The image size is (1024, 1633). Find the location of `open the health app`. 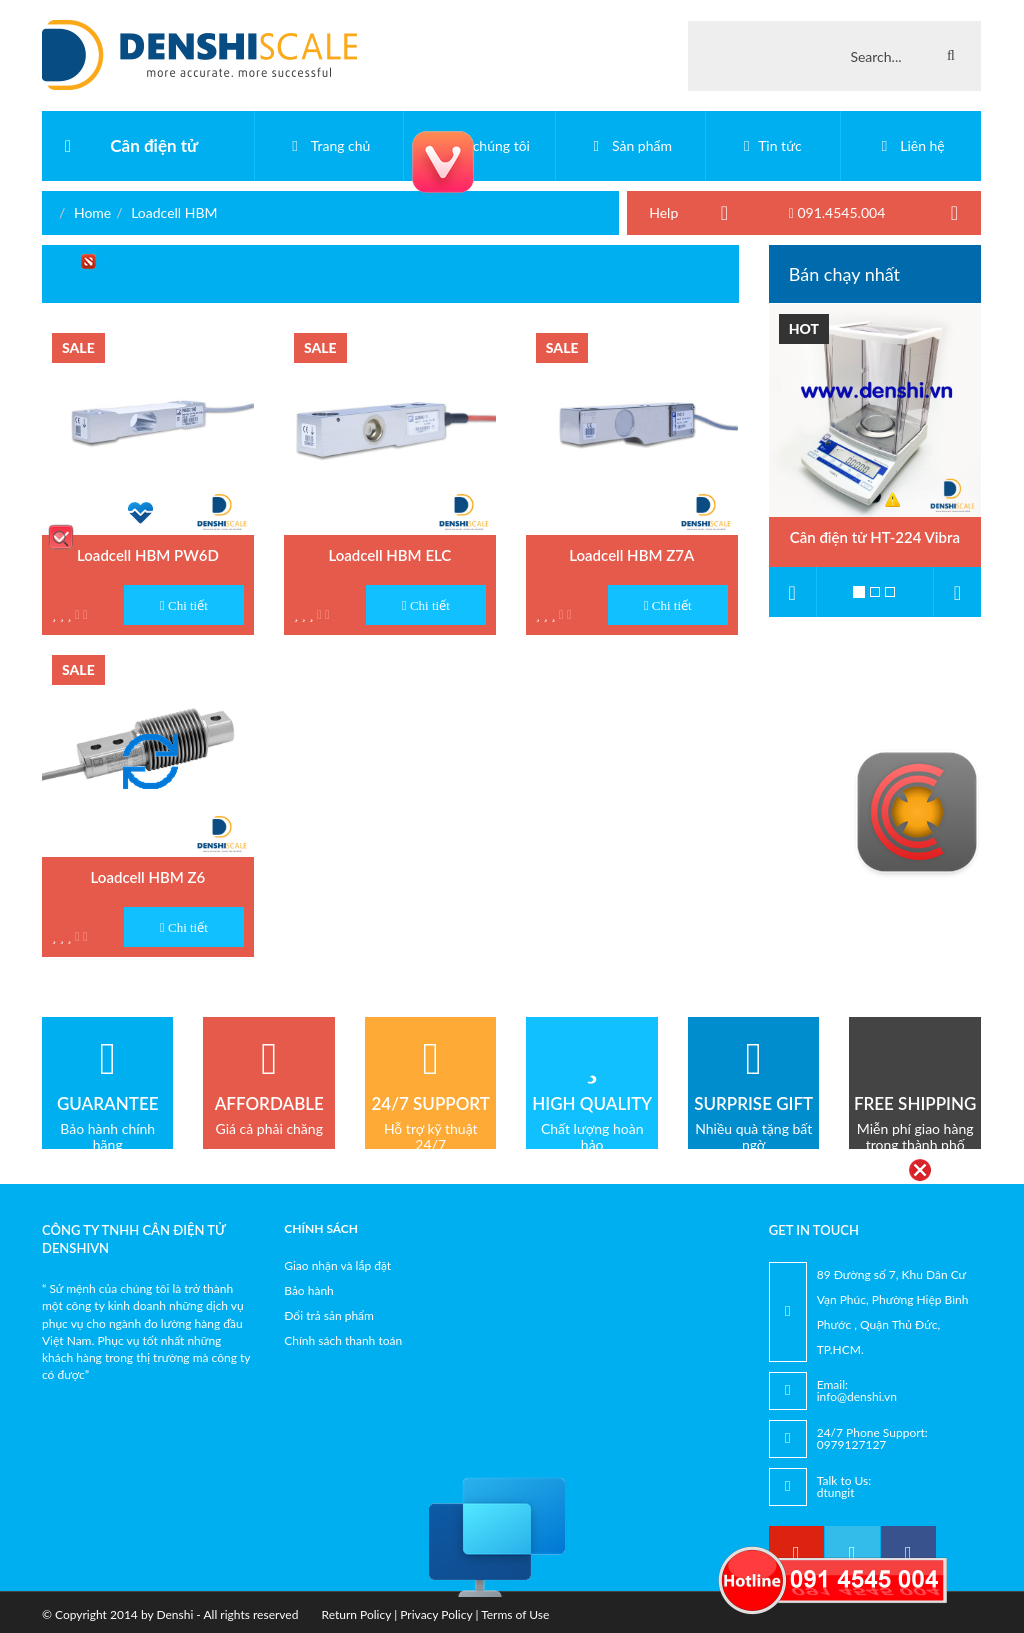

open the health app is located at coordinates (140, 512).